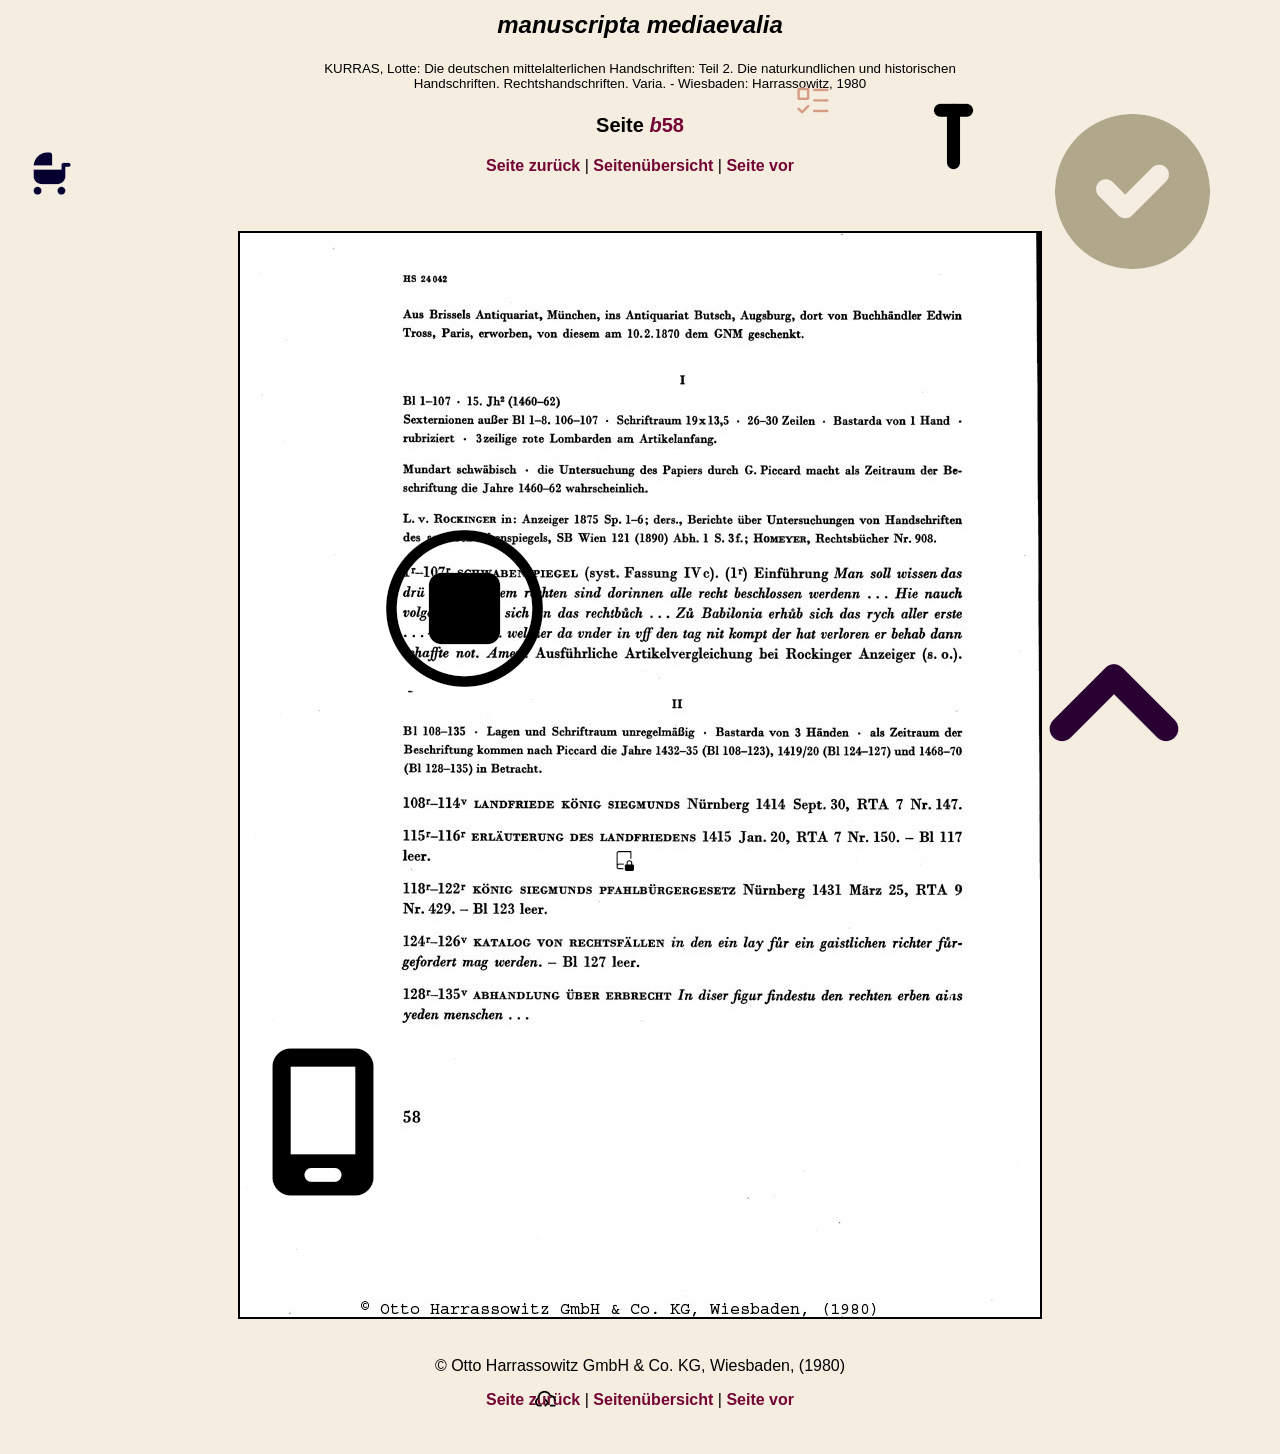  Describe the element at coordinates (1132, 191) in the screenshot. I see `indicates a closed issue in the activity feed` at that location.